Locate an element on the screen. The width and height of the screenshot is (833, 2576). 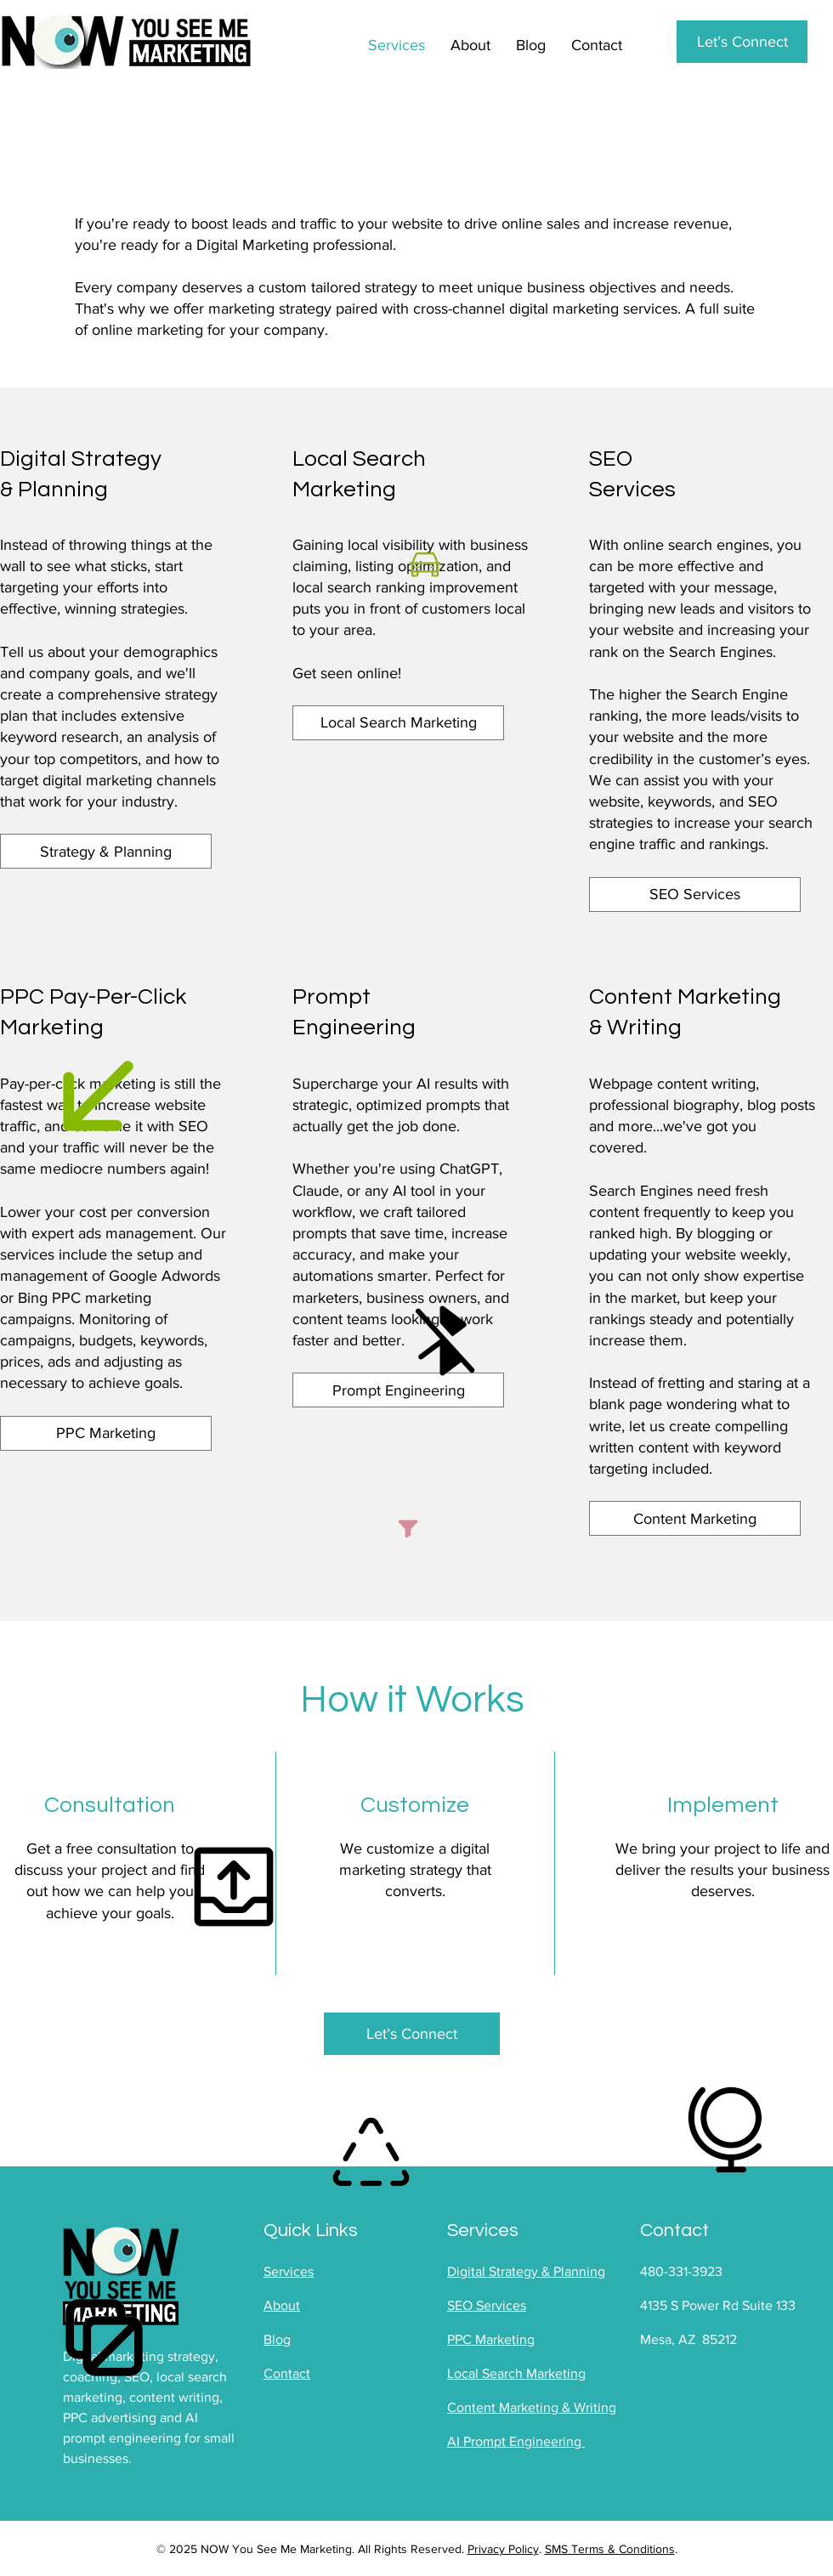
bluetooth is disabled or unavailable is located at coordinates (442, 1340).